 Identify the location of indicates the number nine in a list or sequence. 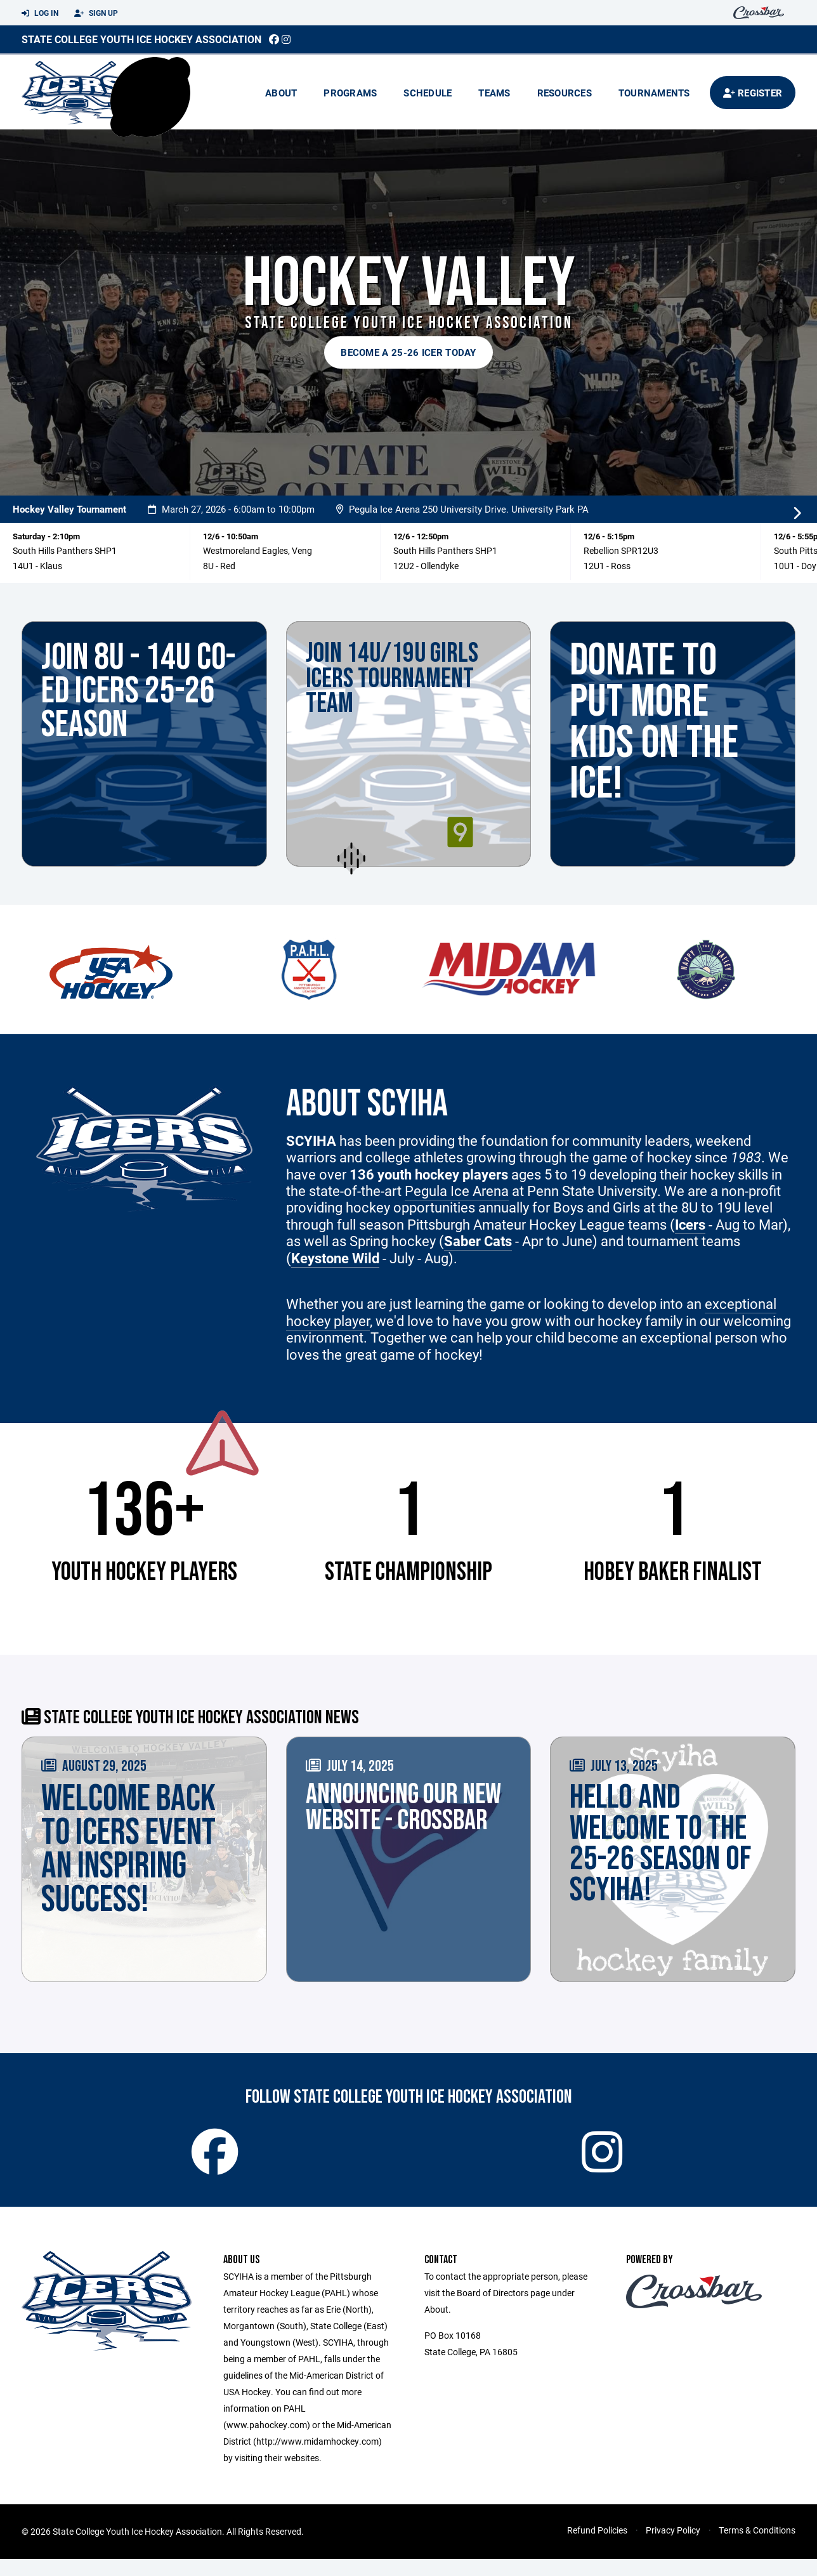
(460, 832).